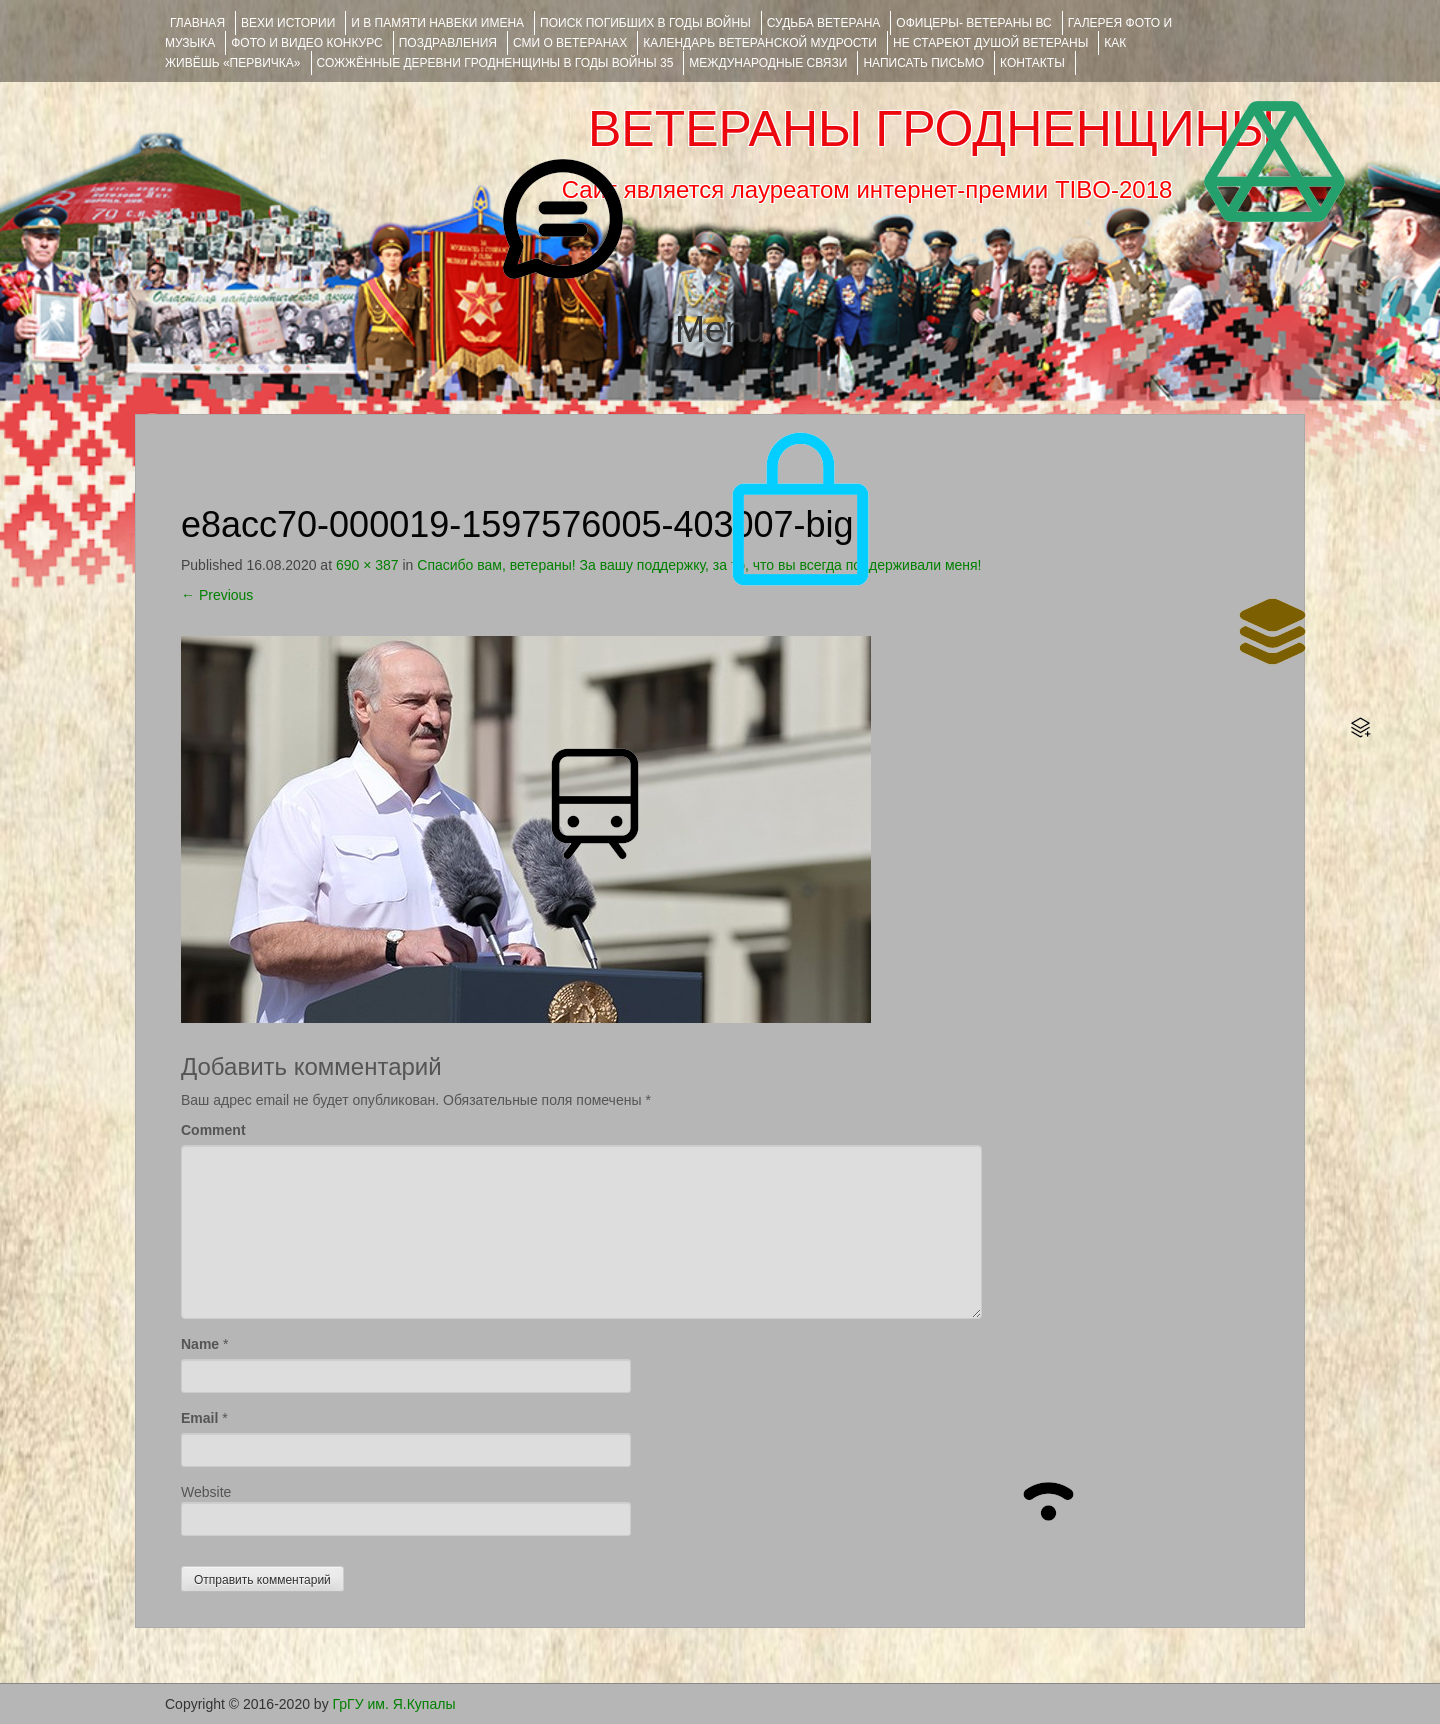 This screenshot has height=1724, width=1440. What do you see at coordinates (595, 800) in the screenshot?
I see `access train schedules or rail services` at bounding box center [595, 800].